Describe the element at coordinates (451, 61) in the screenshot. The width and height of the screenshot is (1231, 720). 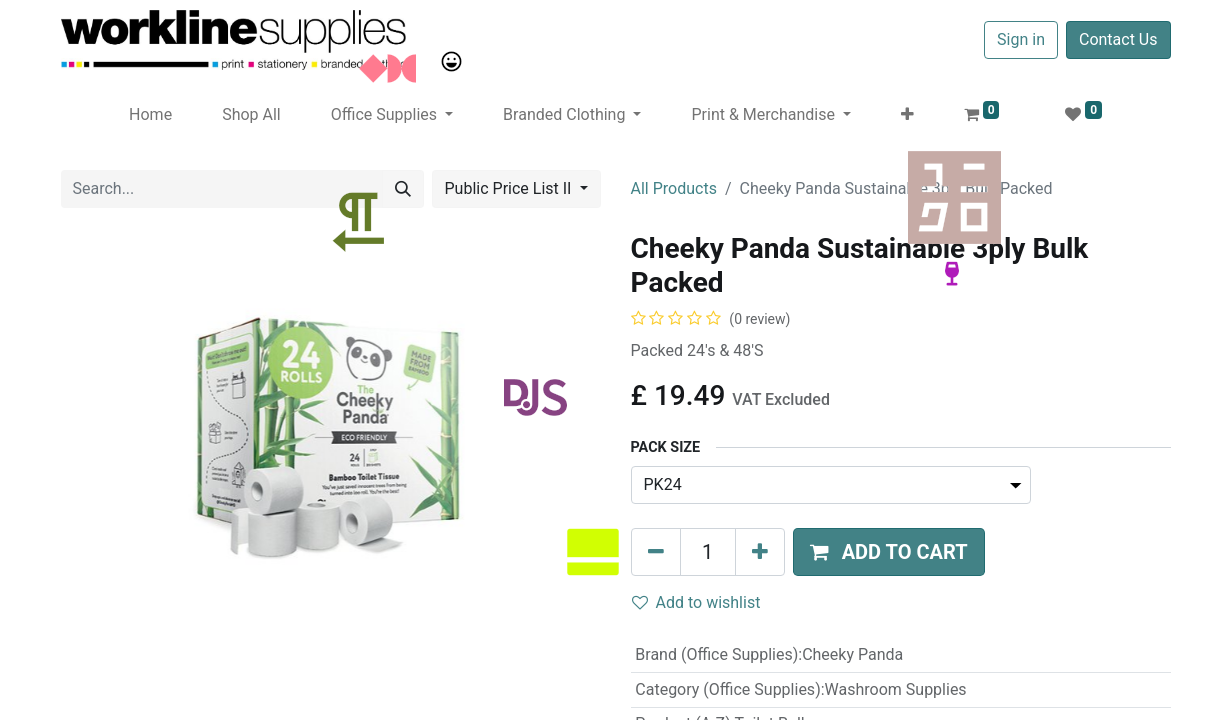
I see `react with laughter to a message or post` at that location.